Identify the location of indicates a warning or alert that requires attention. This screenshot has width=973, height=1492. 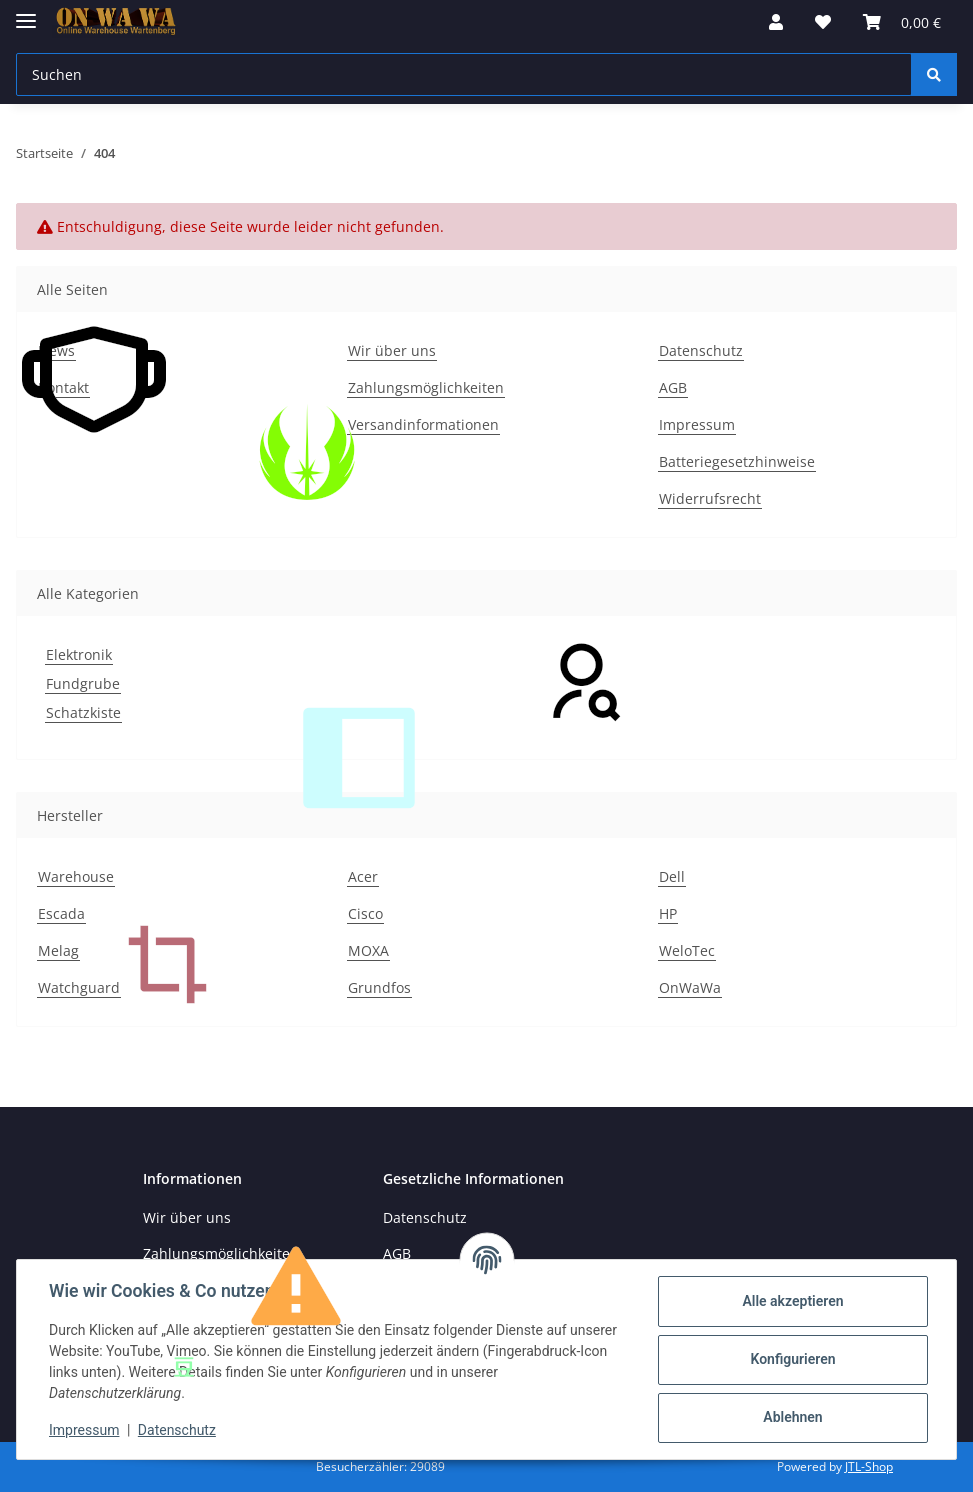
(296, 1287).